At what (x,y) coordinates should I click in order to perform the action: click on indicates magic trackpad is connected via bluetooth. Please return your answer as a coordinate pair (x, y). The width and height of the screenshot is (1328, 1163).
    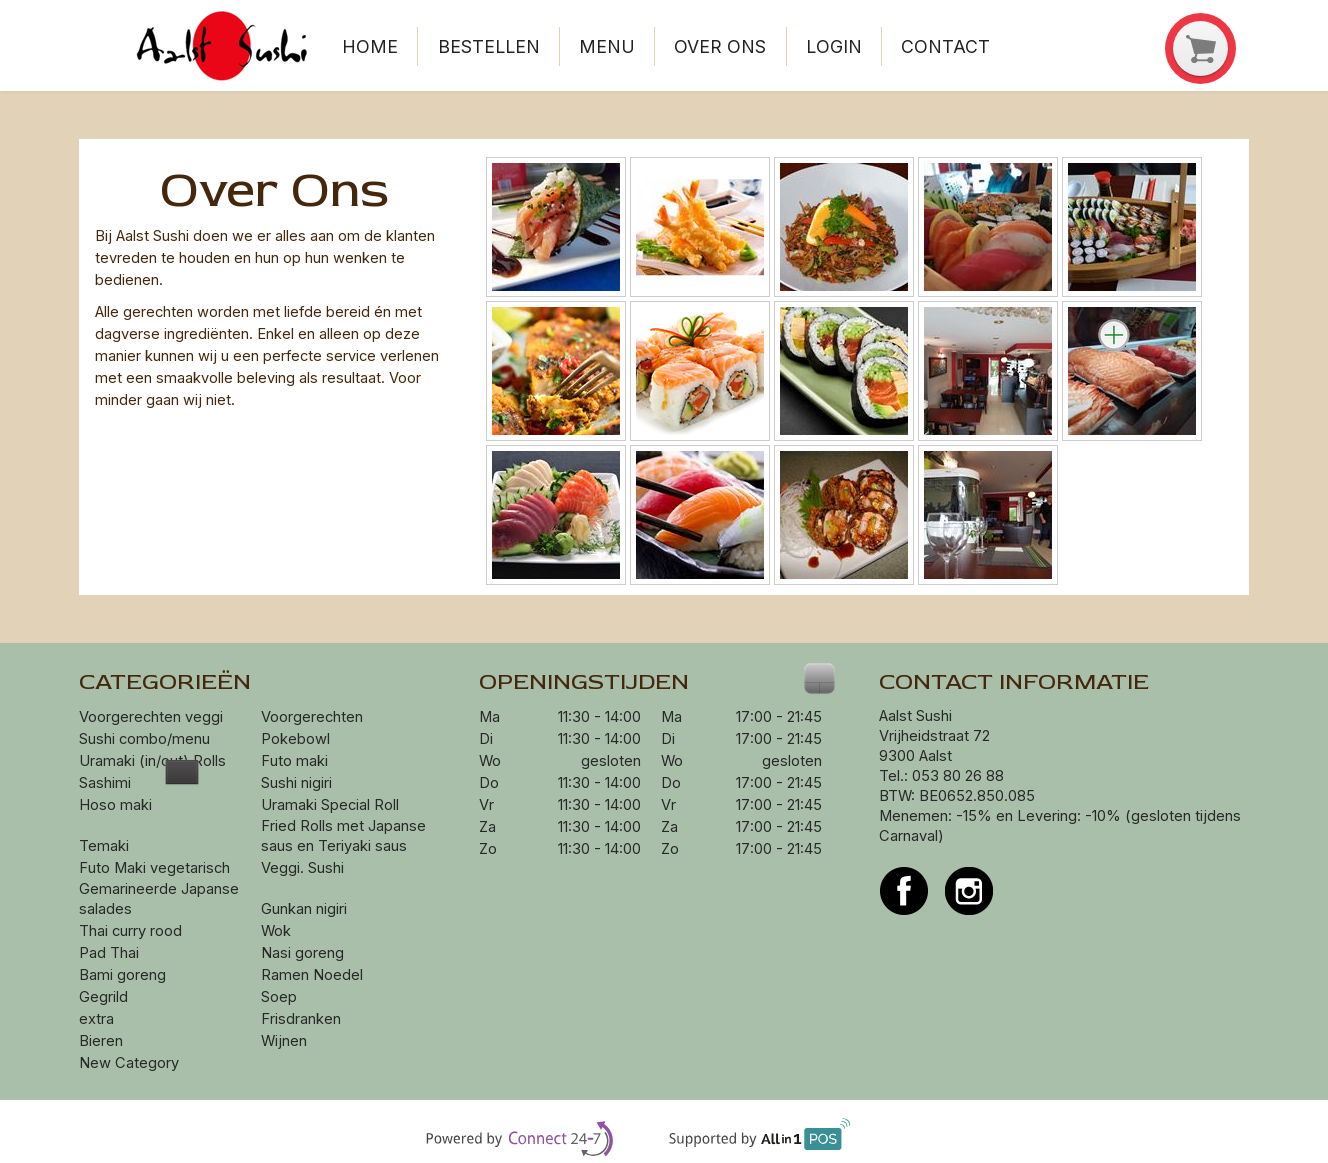
    Looking at the image, I should click on (182, 772).